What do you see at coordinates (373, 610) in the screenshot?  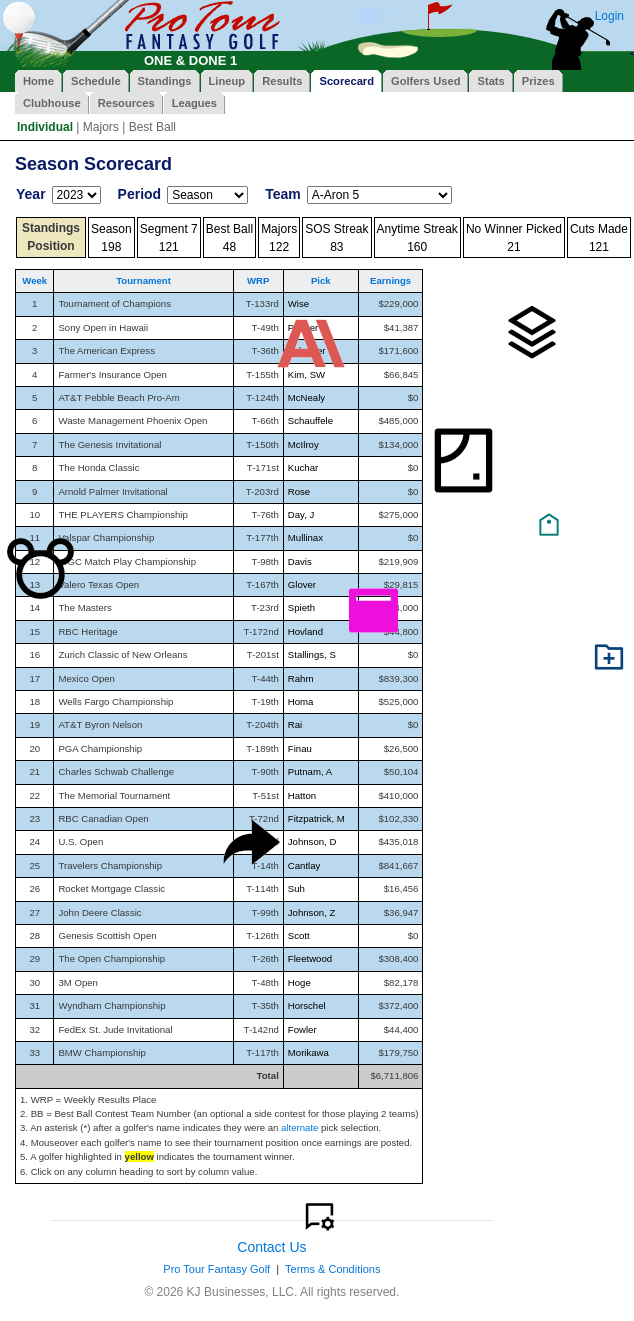 I see `switch to top panel layout` at bounding box center [373, 610].